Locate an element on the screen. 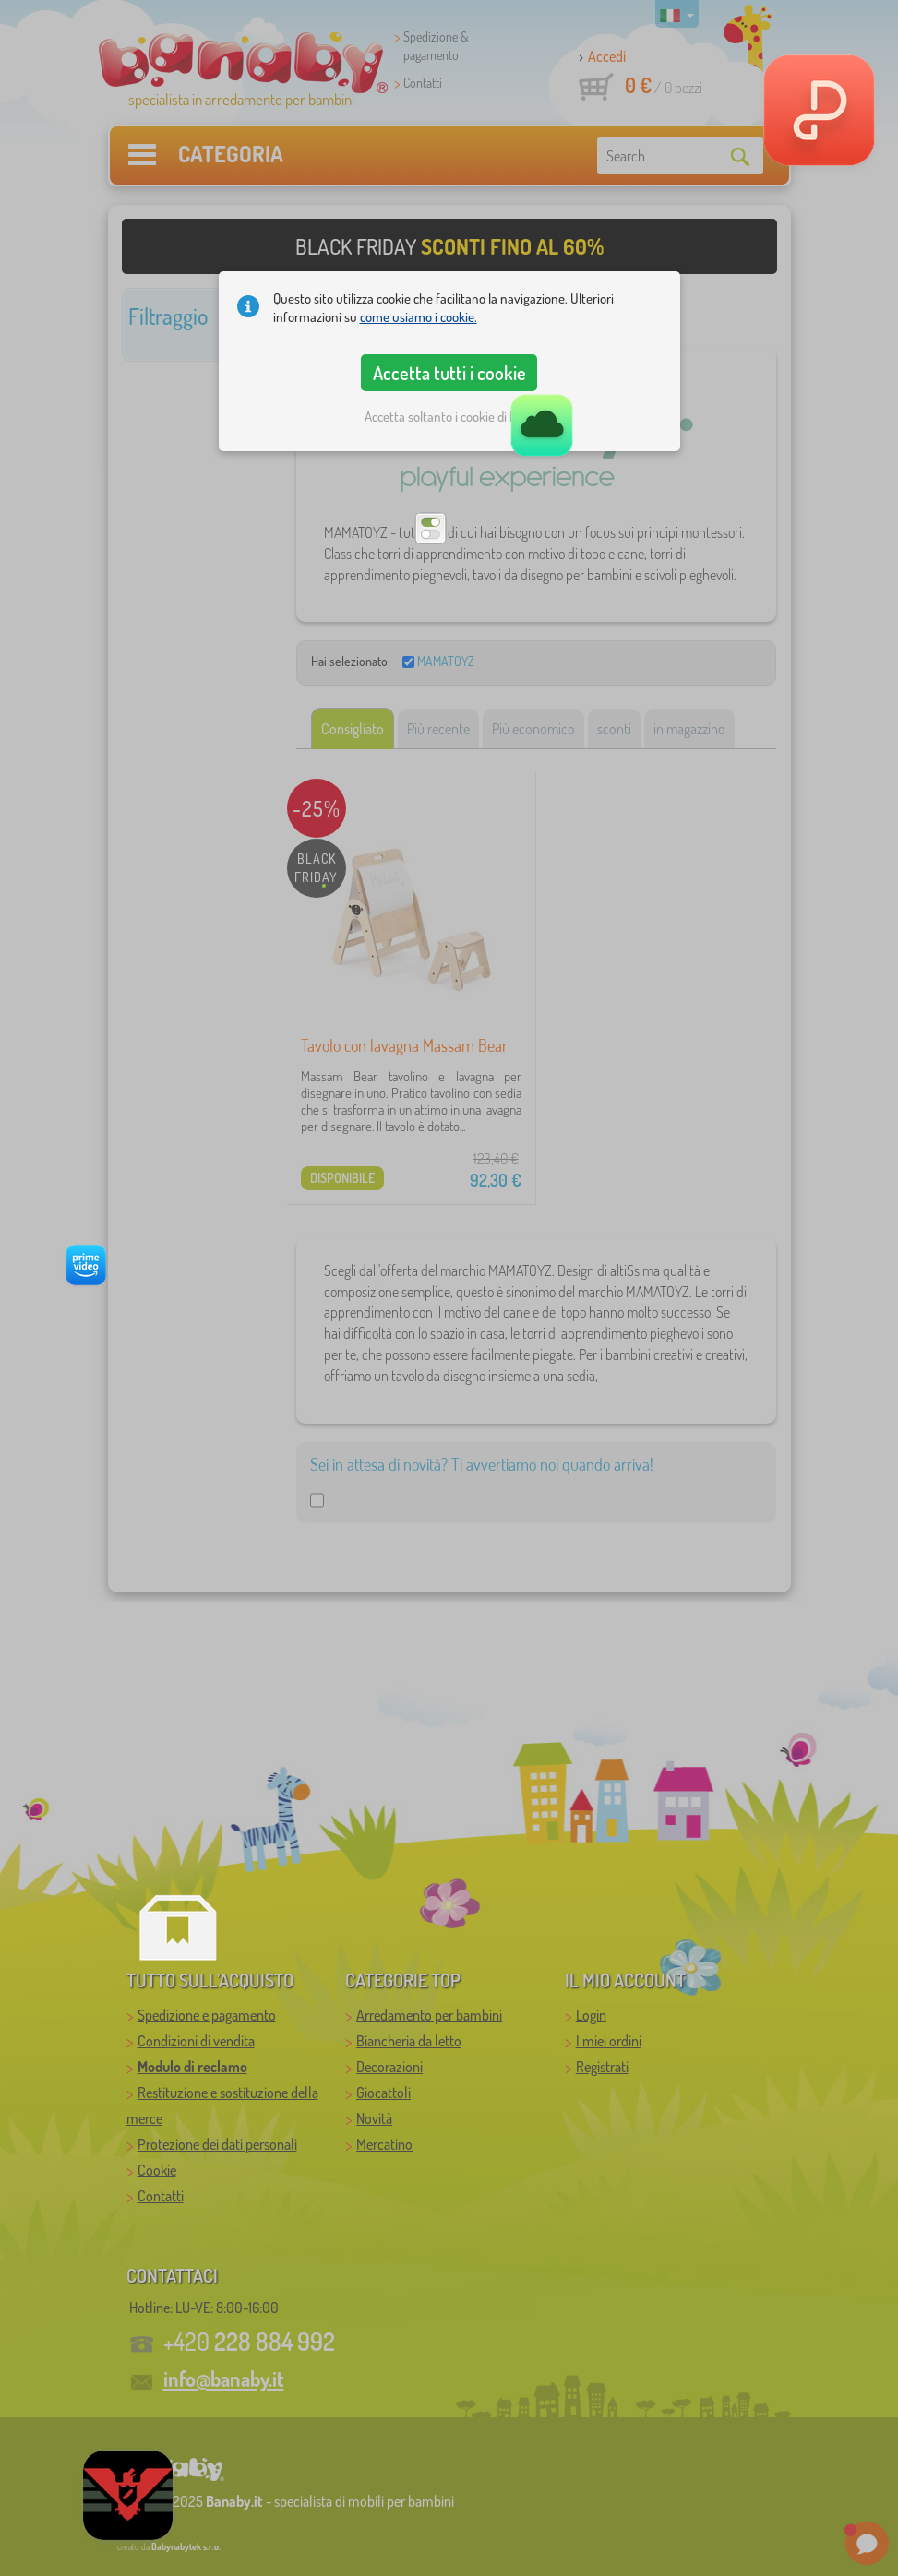 Image resolution: width=898 pixels, height=2576 pixels. open wps pdf editor application is located at coordinates (819, 110).